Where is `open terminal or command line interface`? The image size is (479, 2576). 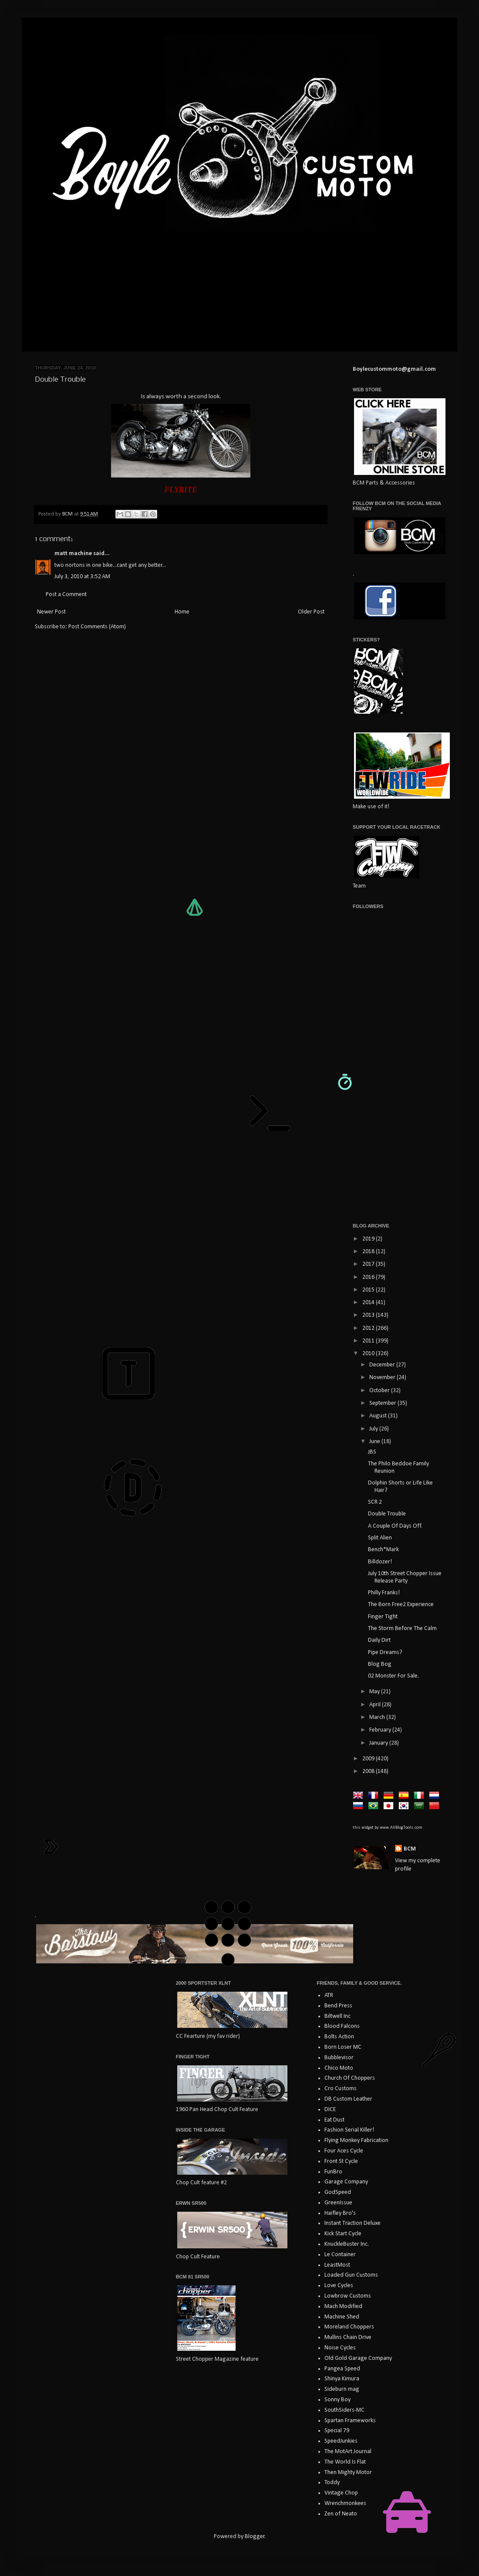
open terminal or command line interface is located at coordinates (270, 1111).